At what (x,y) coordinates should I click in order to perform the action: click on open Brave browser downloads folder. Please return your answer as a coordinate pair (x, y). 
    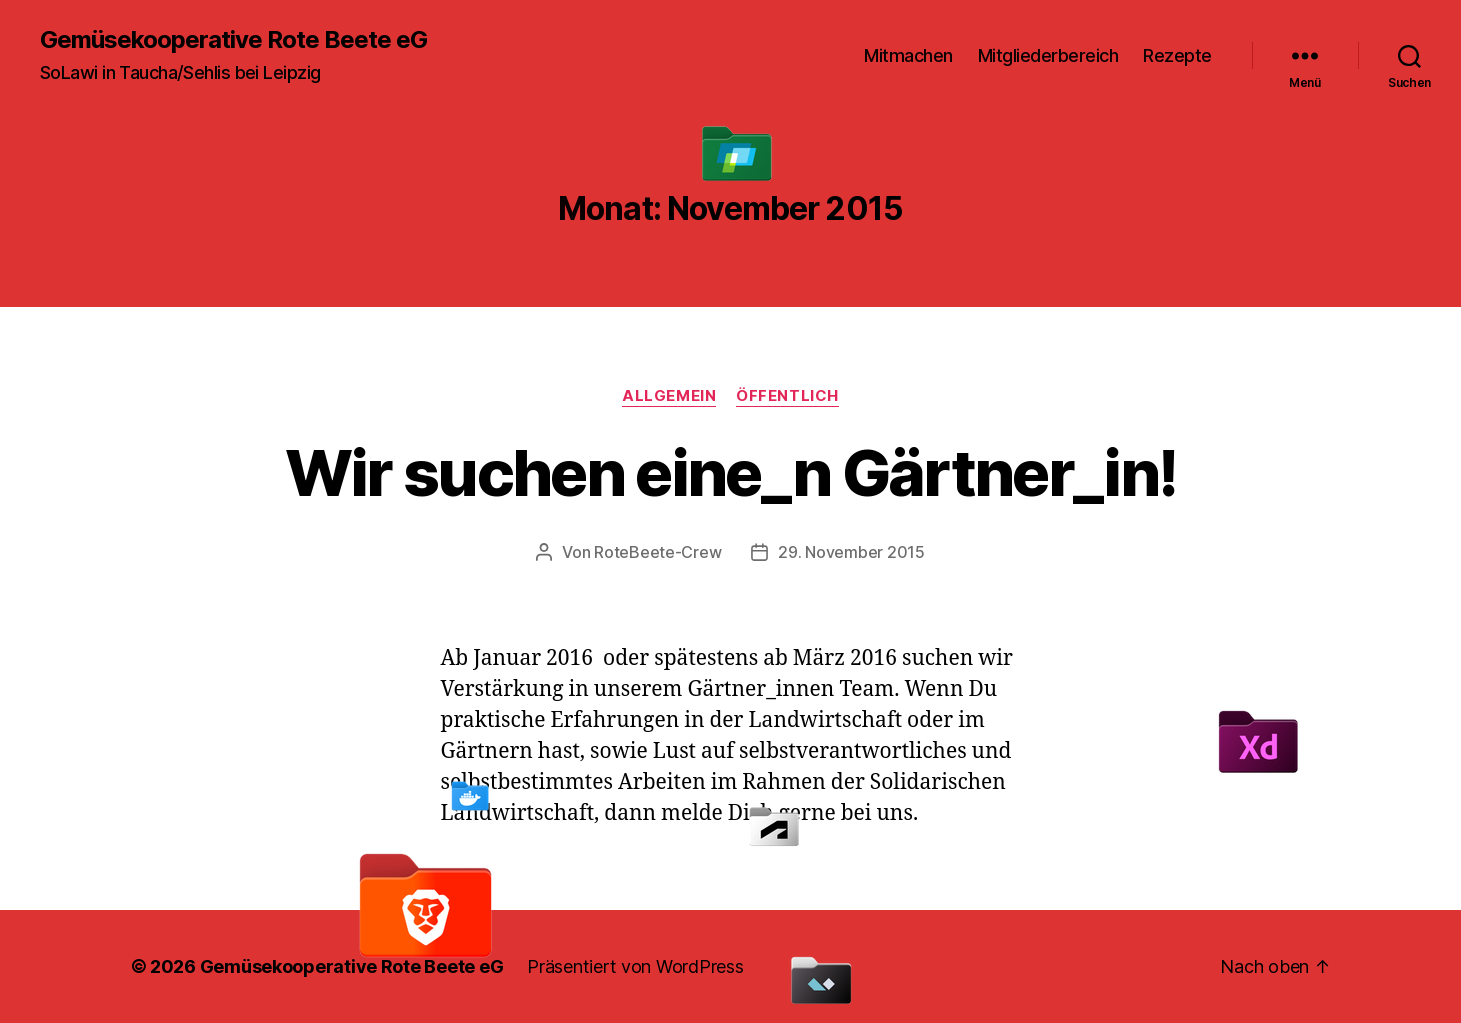
    Looking at the image, I should click on (425, 909).